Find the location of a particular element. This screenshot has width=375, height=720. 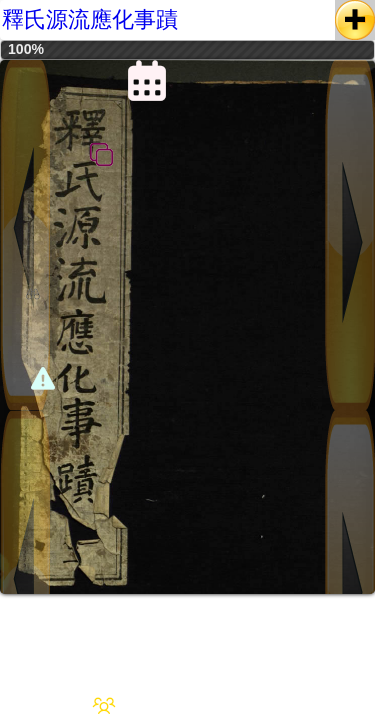

copy to clipboard is located at coordinates (101, 154).